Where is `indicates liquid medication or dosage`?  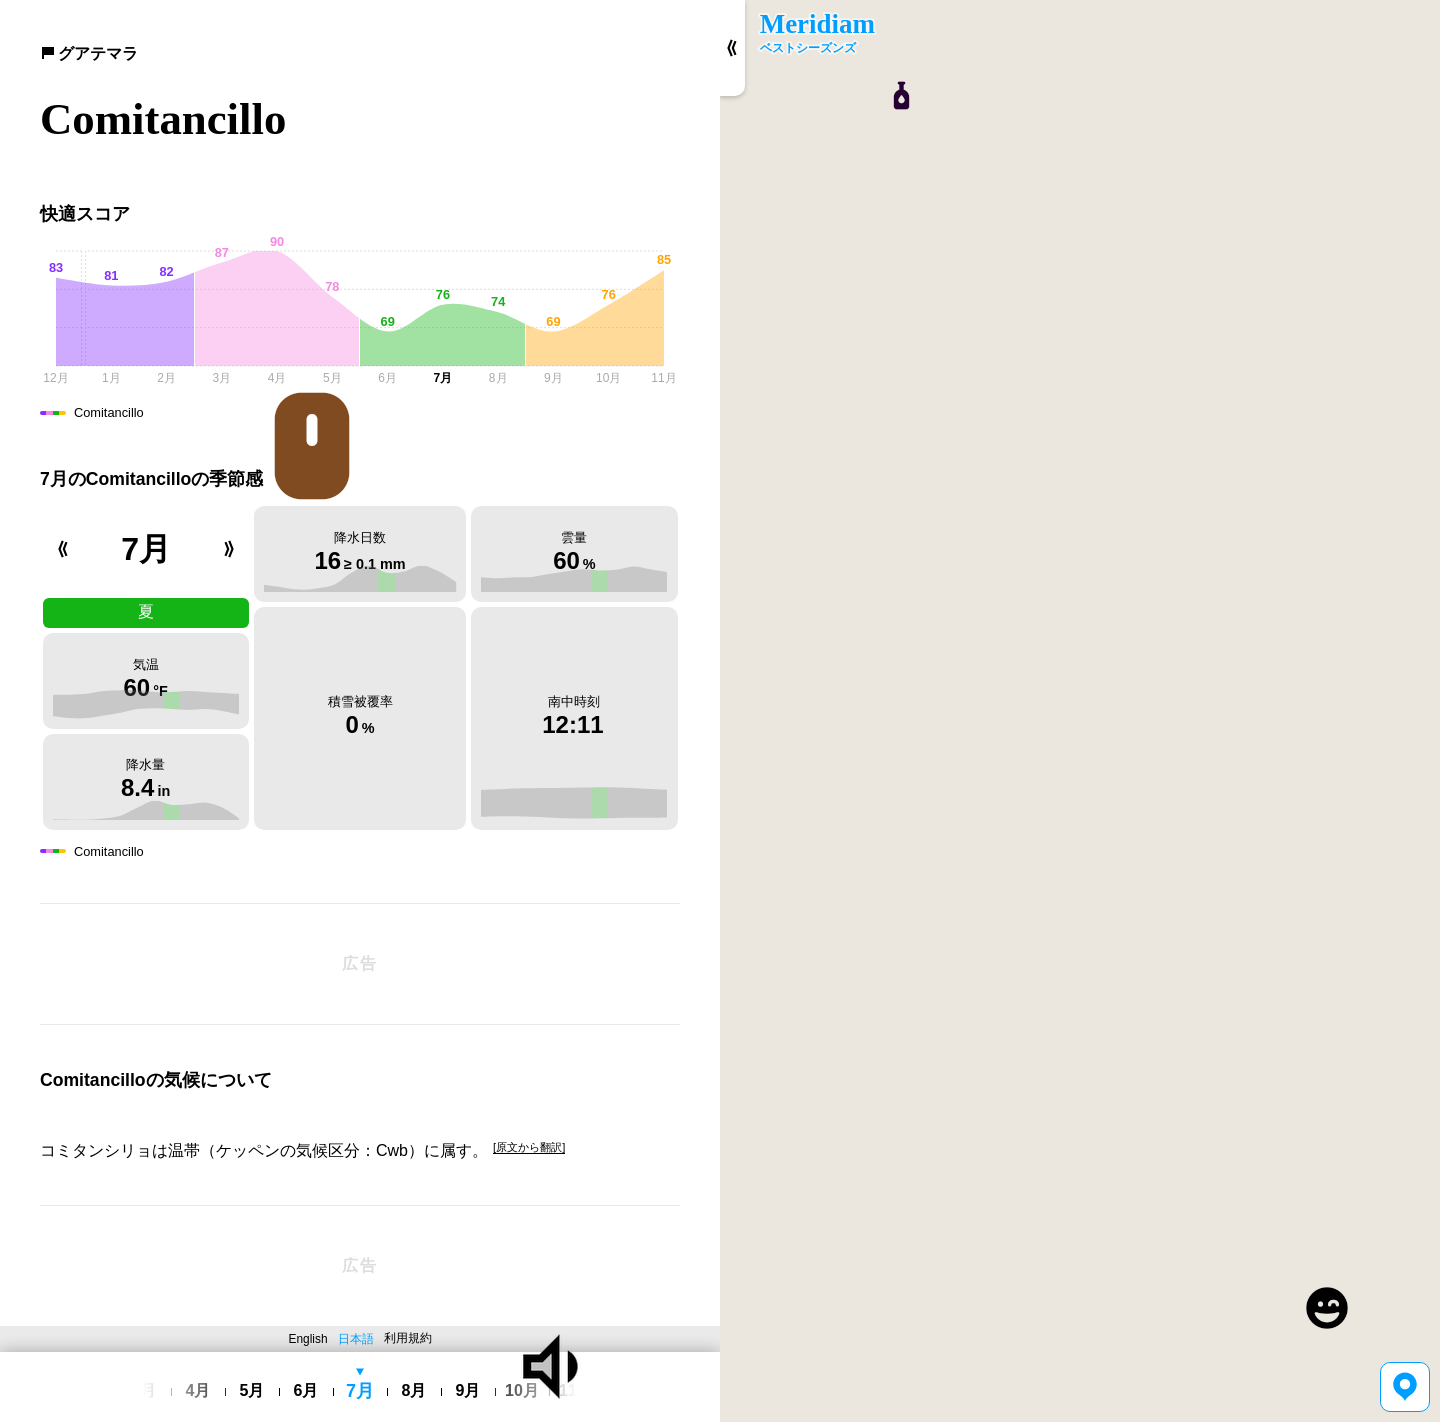
indicates liquid medication or dosage is located at coordinates (901, 95).